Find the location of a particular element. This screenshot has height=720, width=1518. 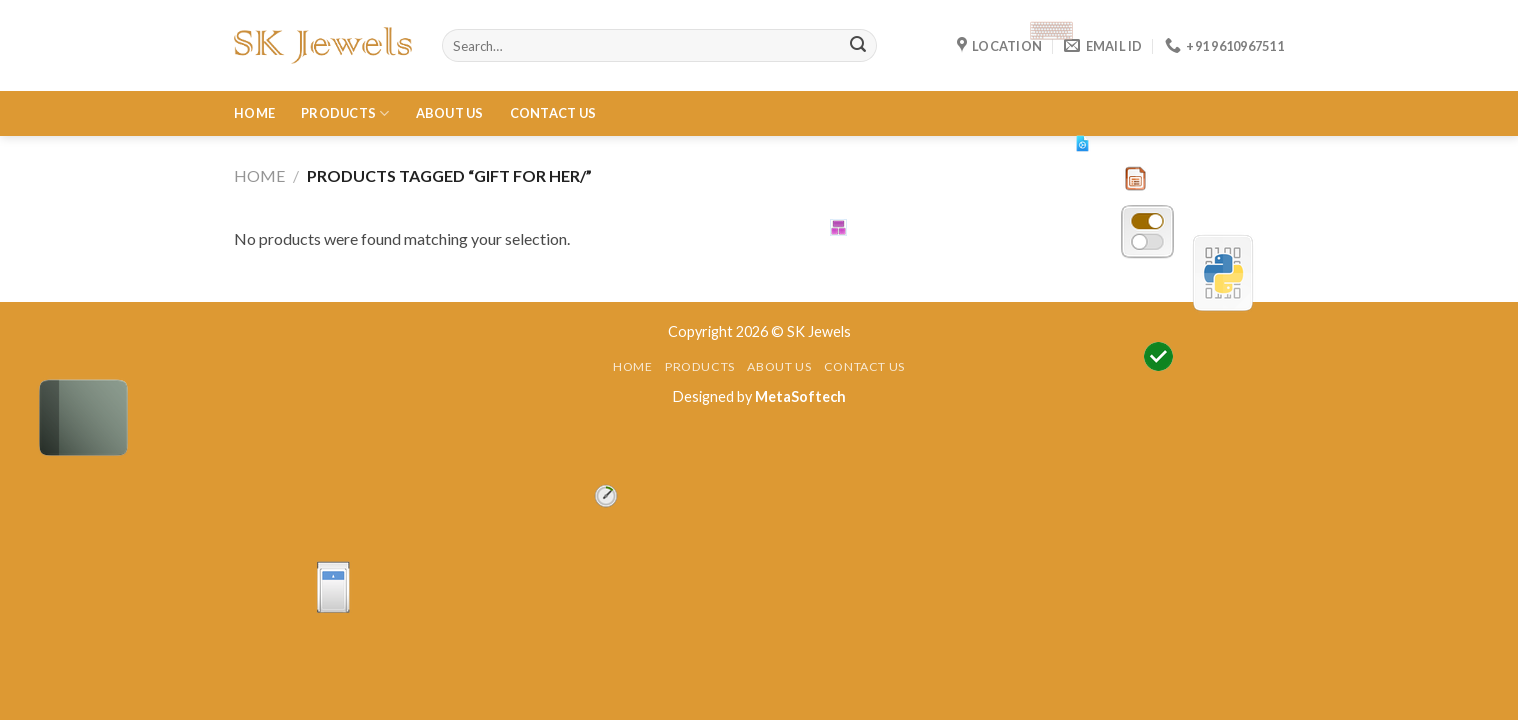

confirm or accept a calculation is located at coordinates (1158, 356).